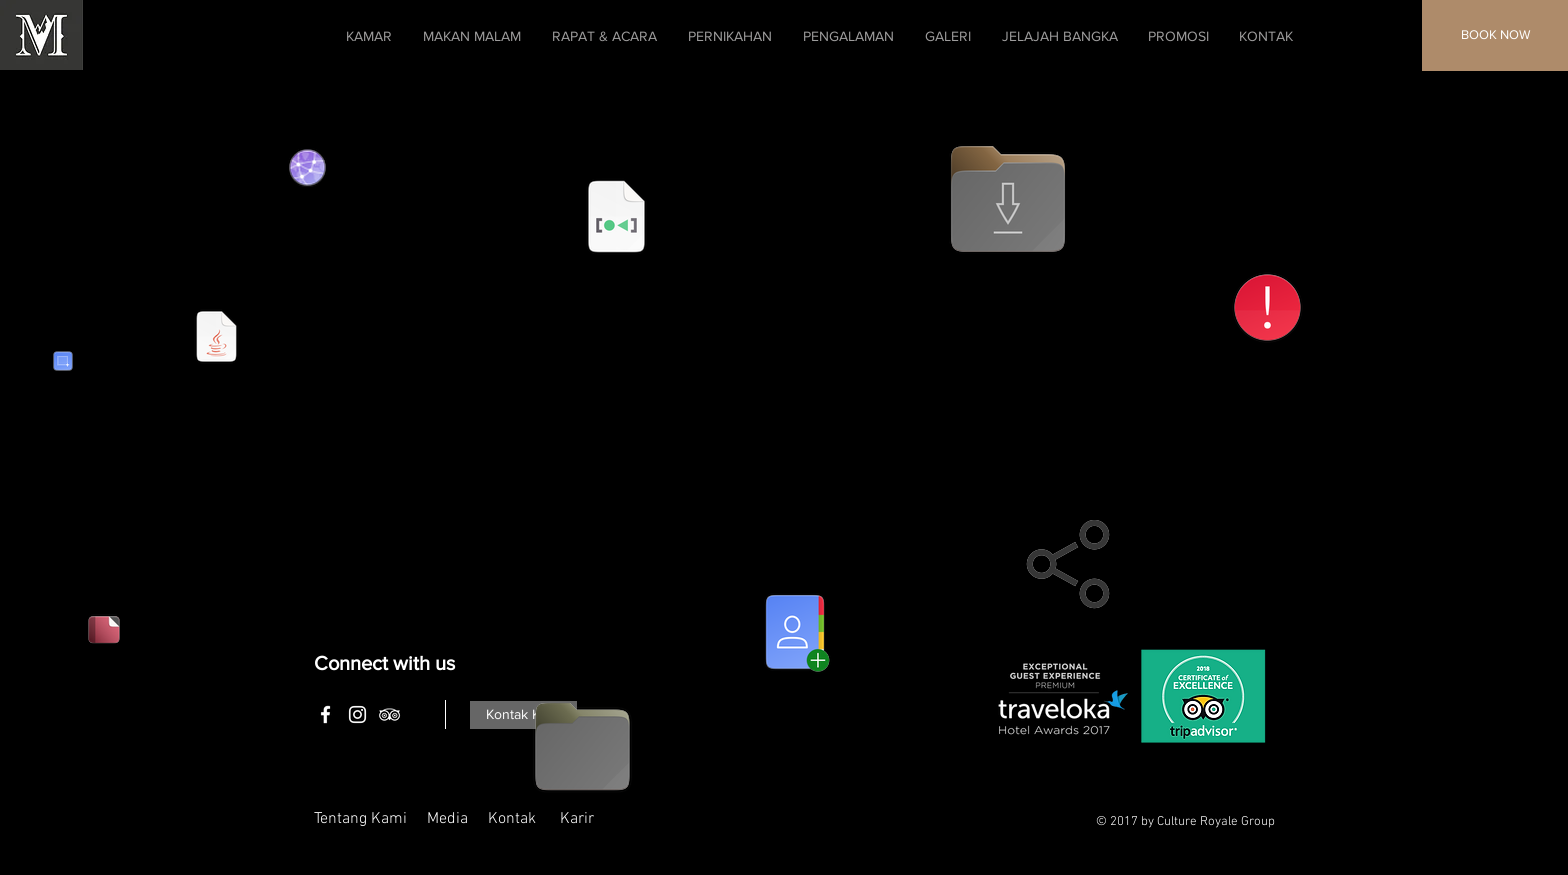 The image size is (1568, 875). Describe the element at coordinates (1068, 567) in the screenshot. I see `access screen sharing or remote desktop settings` at that location.